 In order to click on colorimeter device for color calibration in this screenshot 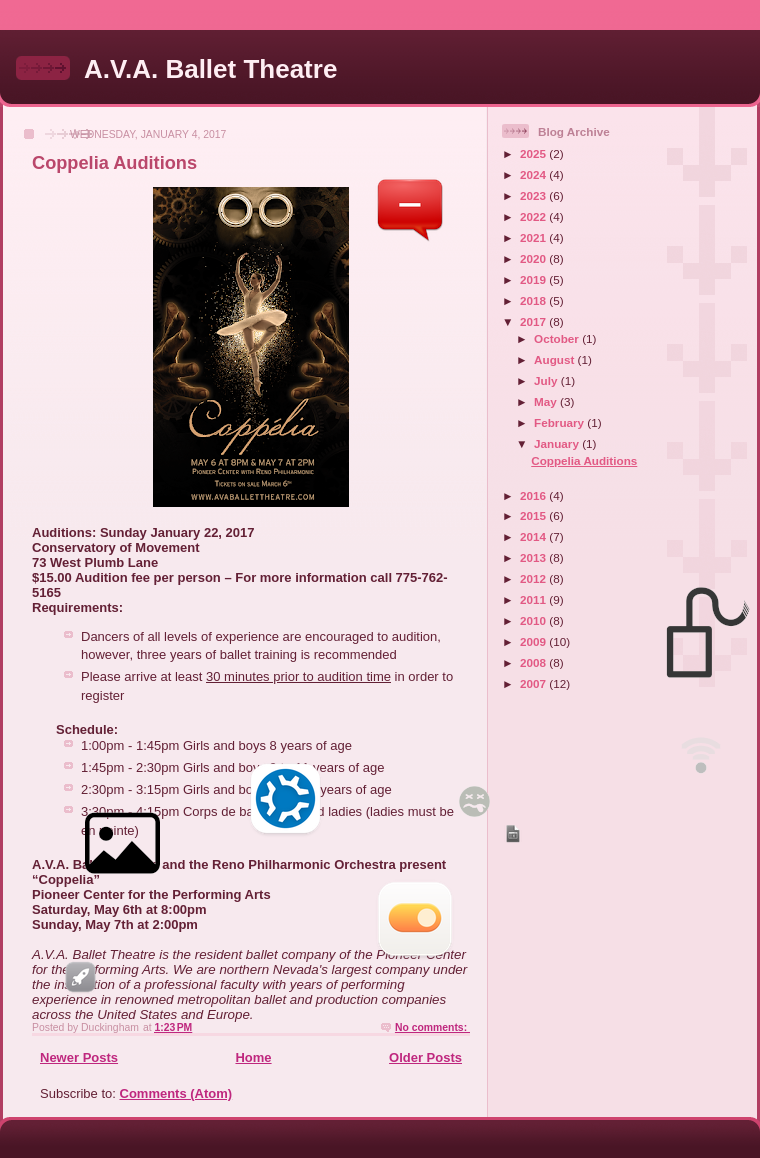, I will do `click(705, 632)`.